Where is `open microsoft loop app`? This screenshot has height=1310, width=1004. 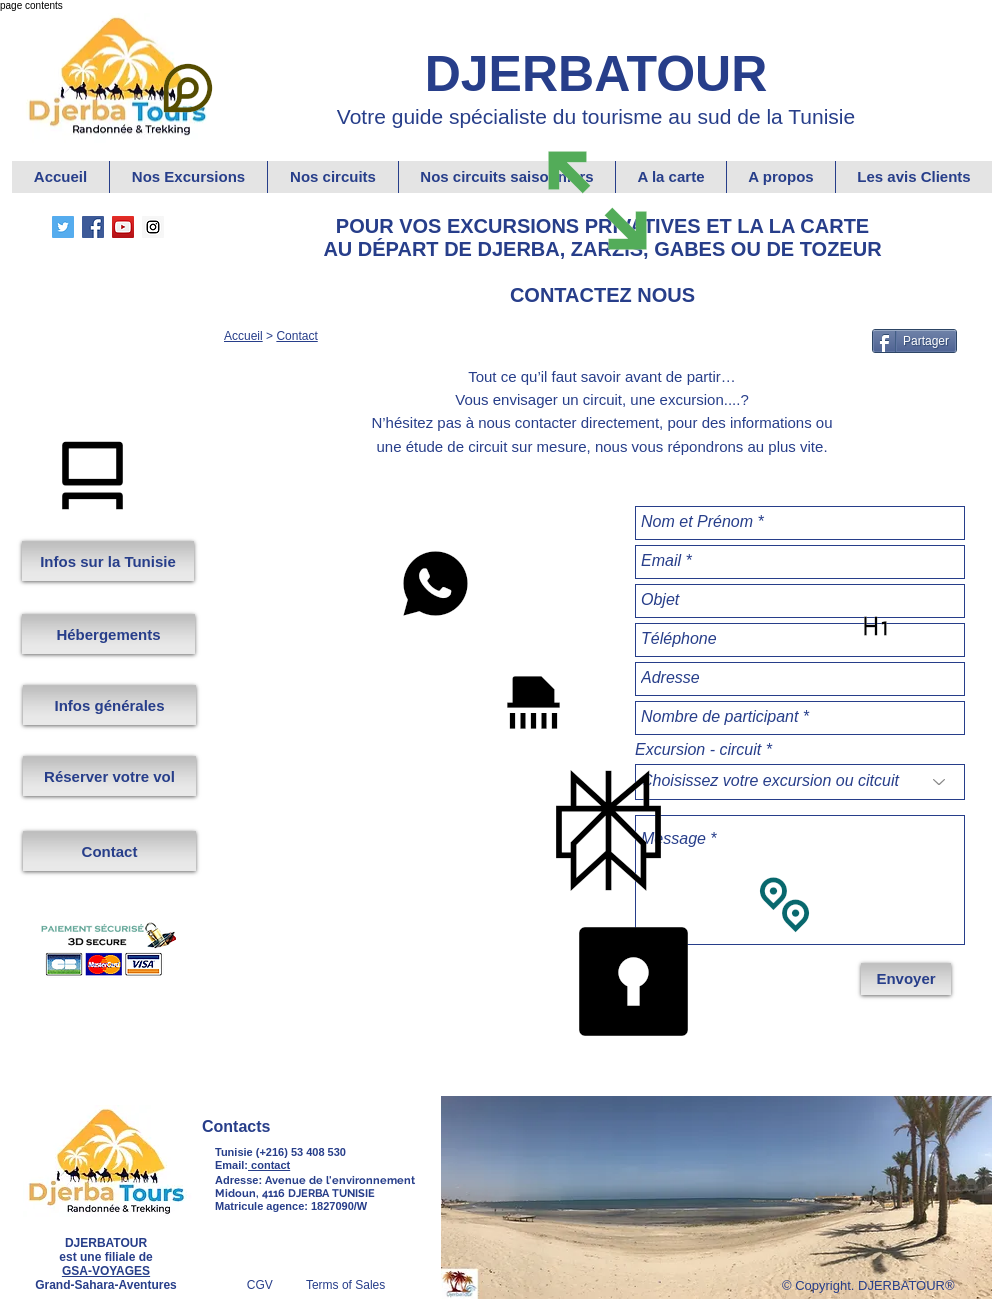
open microsoft loop app is located at coordinates (188, 88).